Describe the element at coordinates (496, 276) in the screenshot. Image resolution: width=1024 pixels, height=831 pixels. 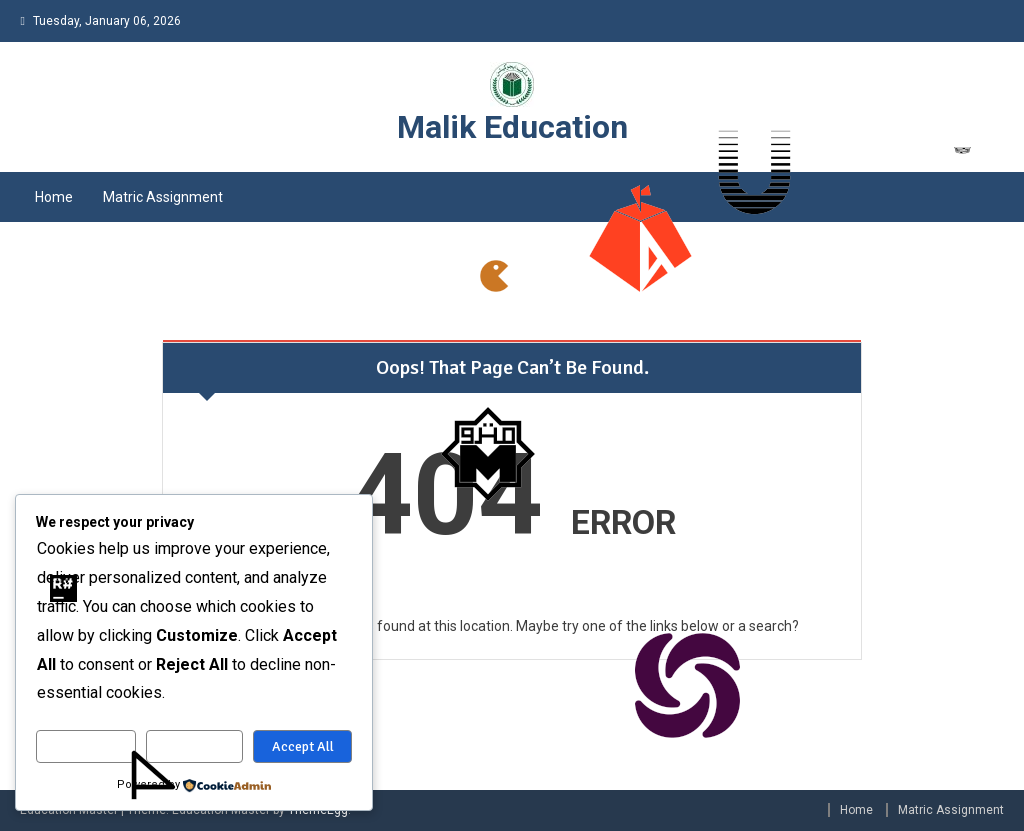
I see `open games or gaming section` at that location.